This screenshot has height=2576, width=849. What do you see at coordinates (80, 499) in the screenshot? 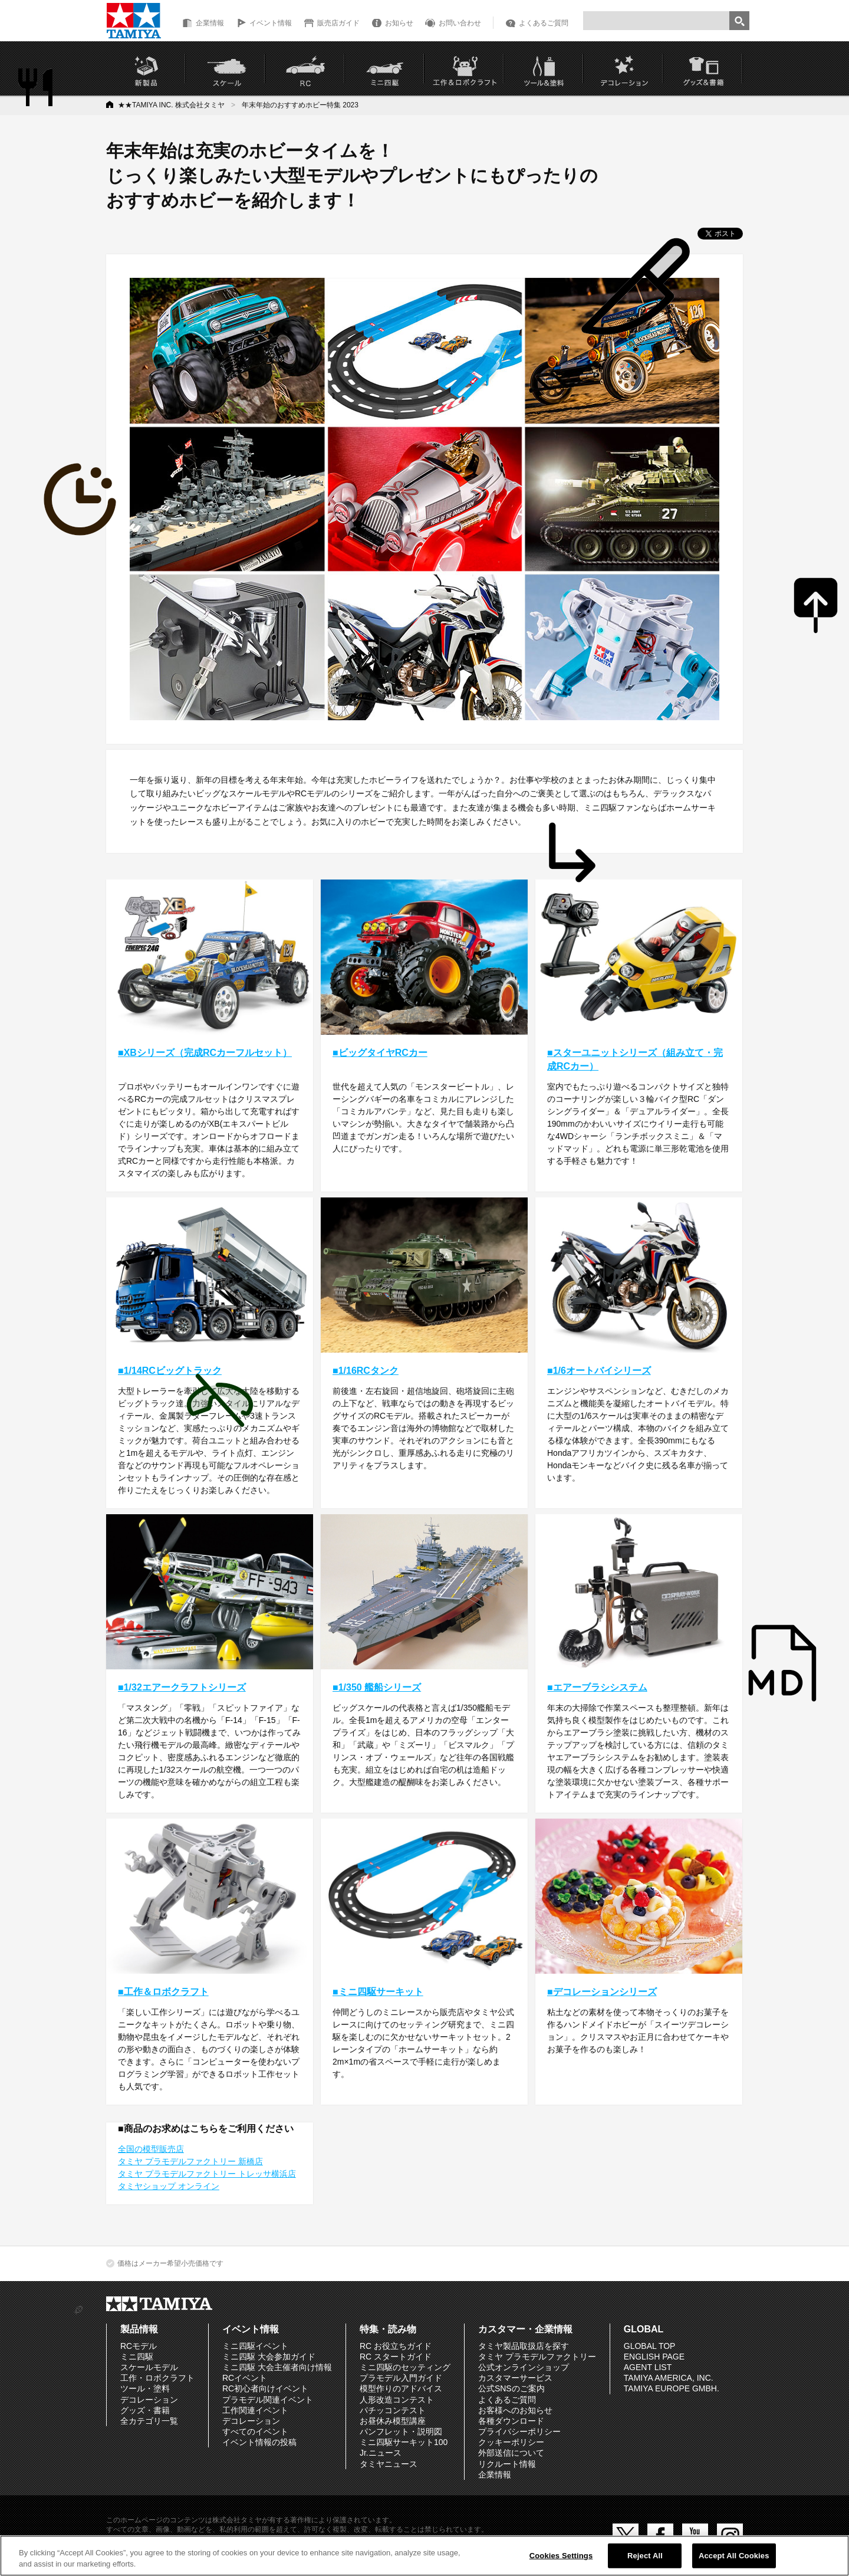
I see `view remaining time or countdown timer` at bounding box center [80, 499].